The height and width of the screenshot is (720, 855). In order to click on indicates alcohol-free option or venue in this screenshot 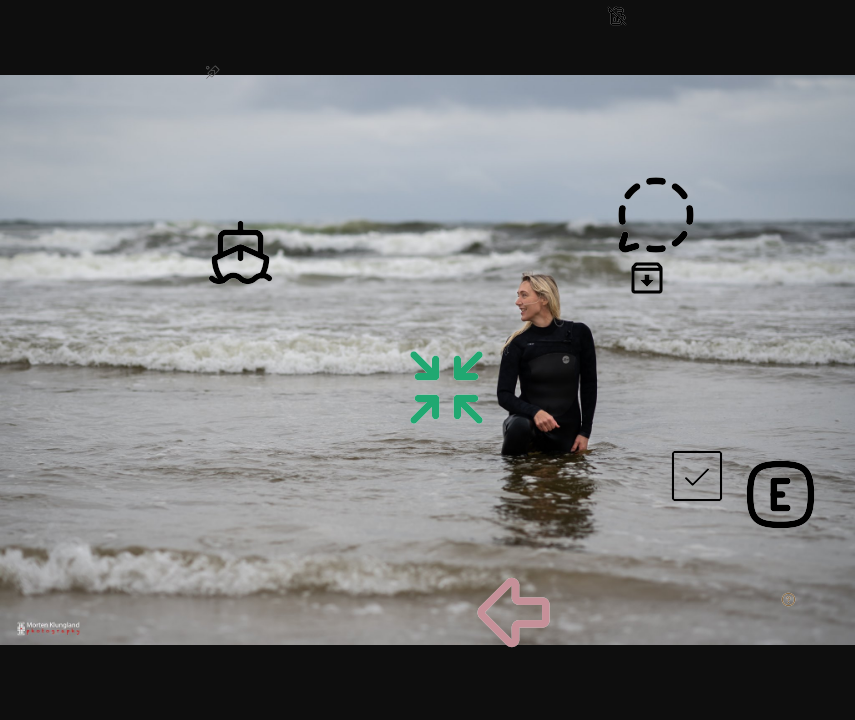, I will do `click(617, 16)`.